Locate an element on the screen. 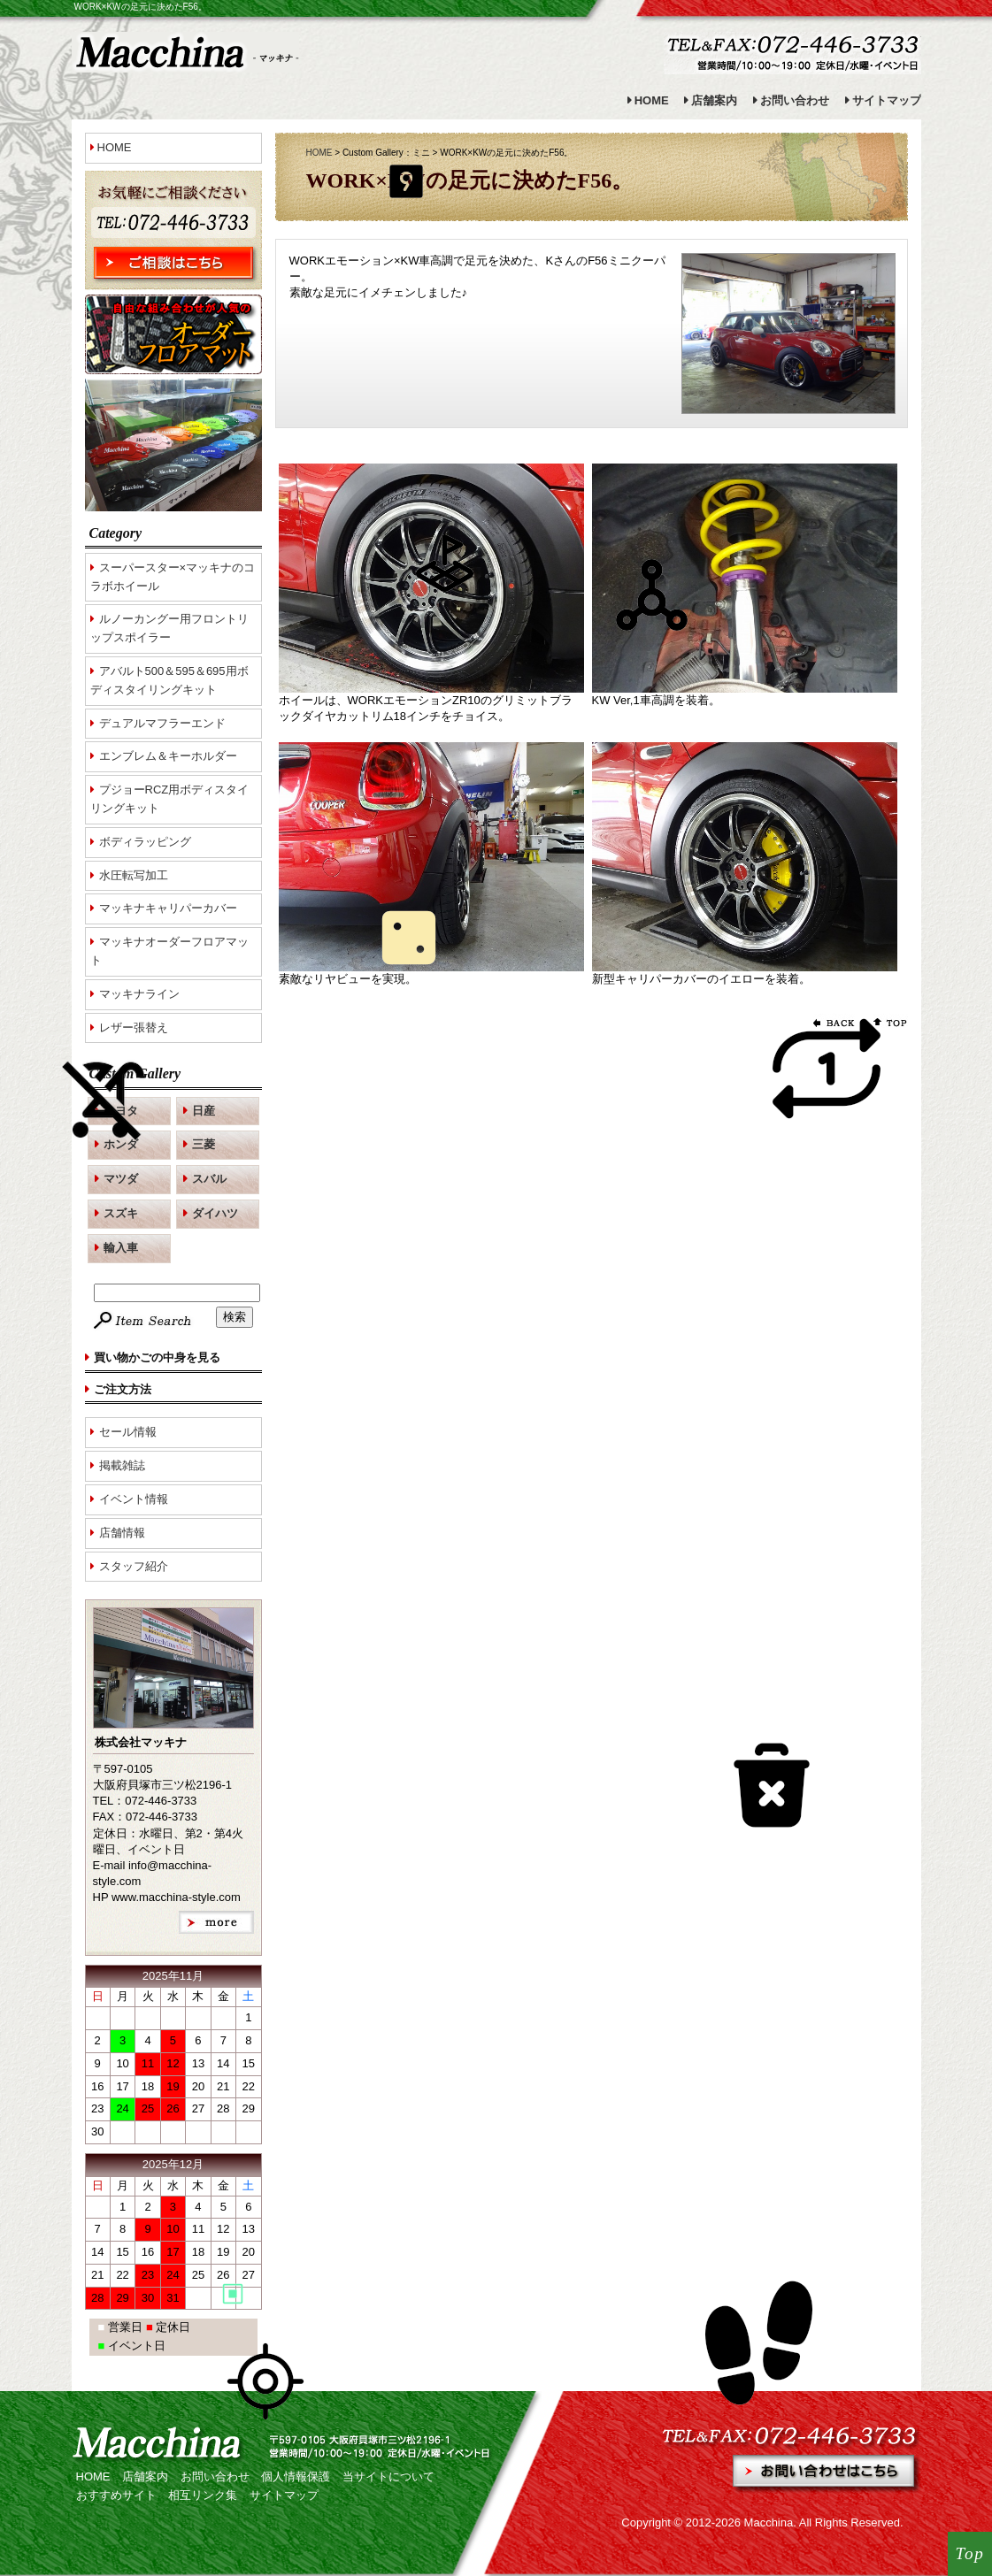 The image size is (992, 2576). indicates strollers are not permitted in this area is located at coordinates (104, 1098).